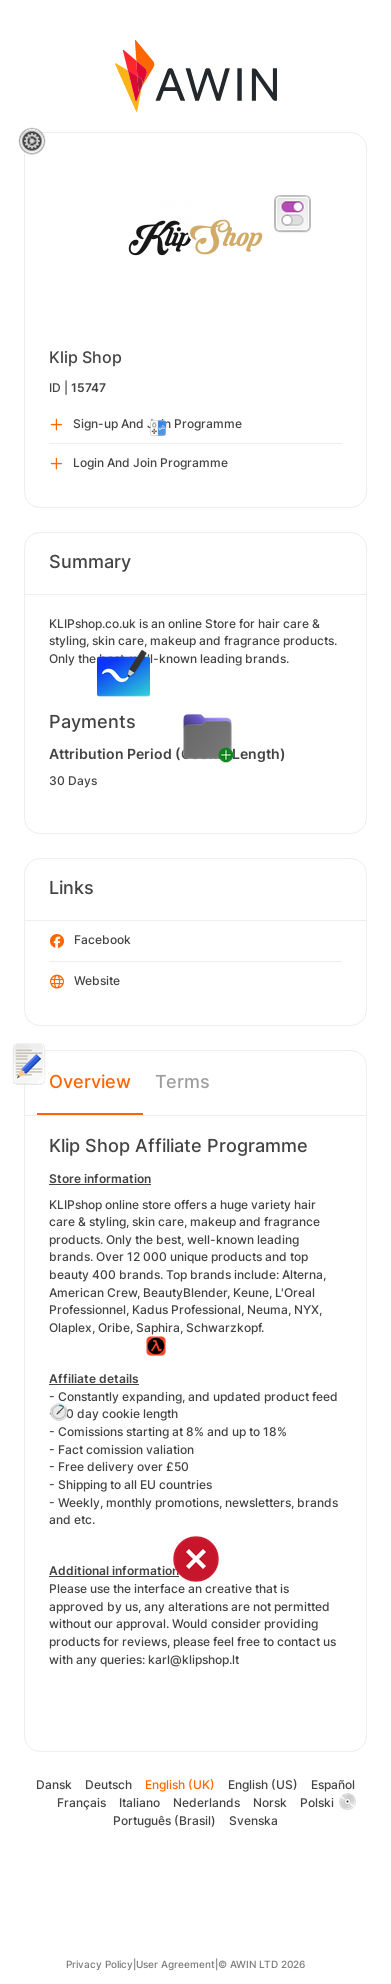  I want to click on open sysprof system profiler, so click(59, 1412).